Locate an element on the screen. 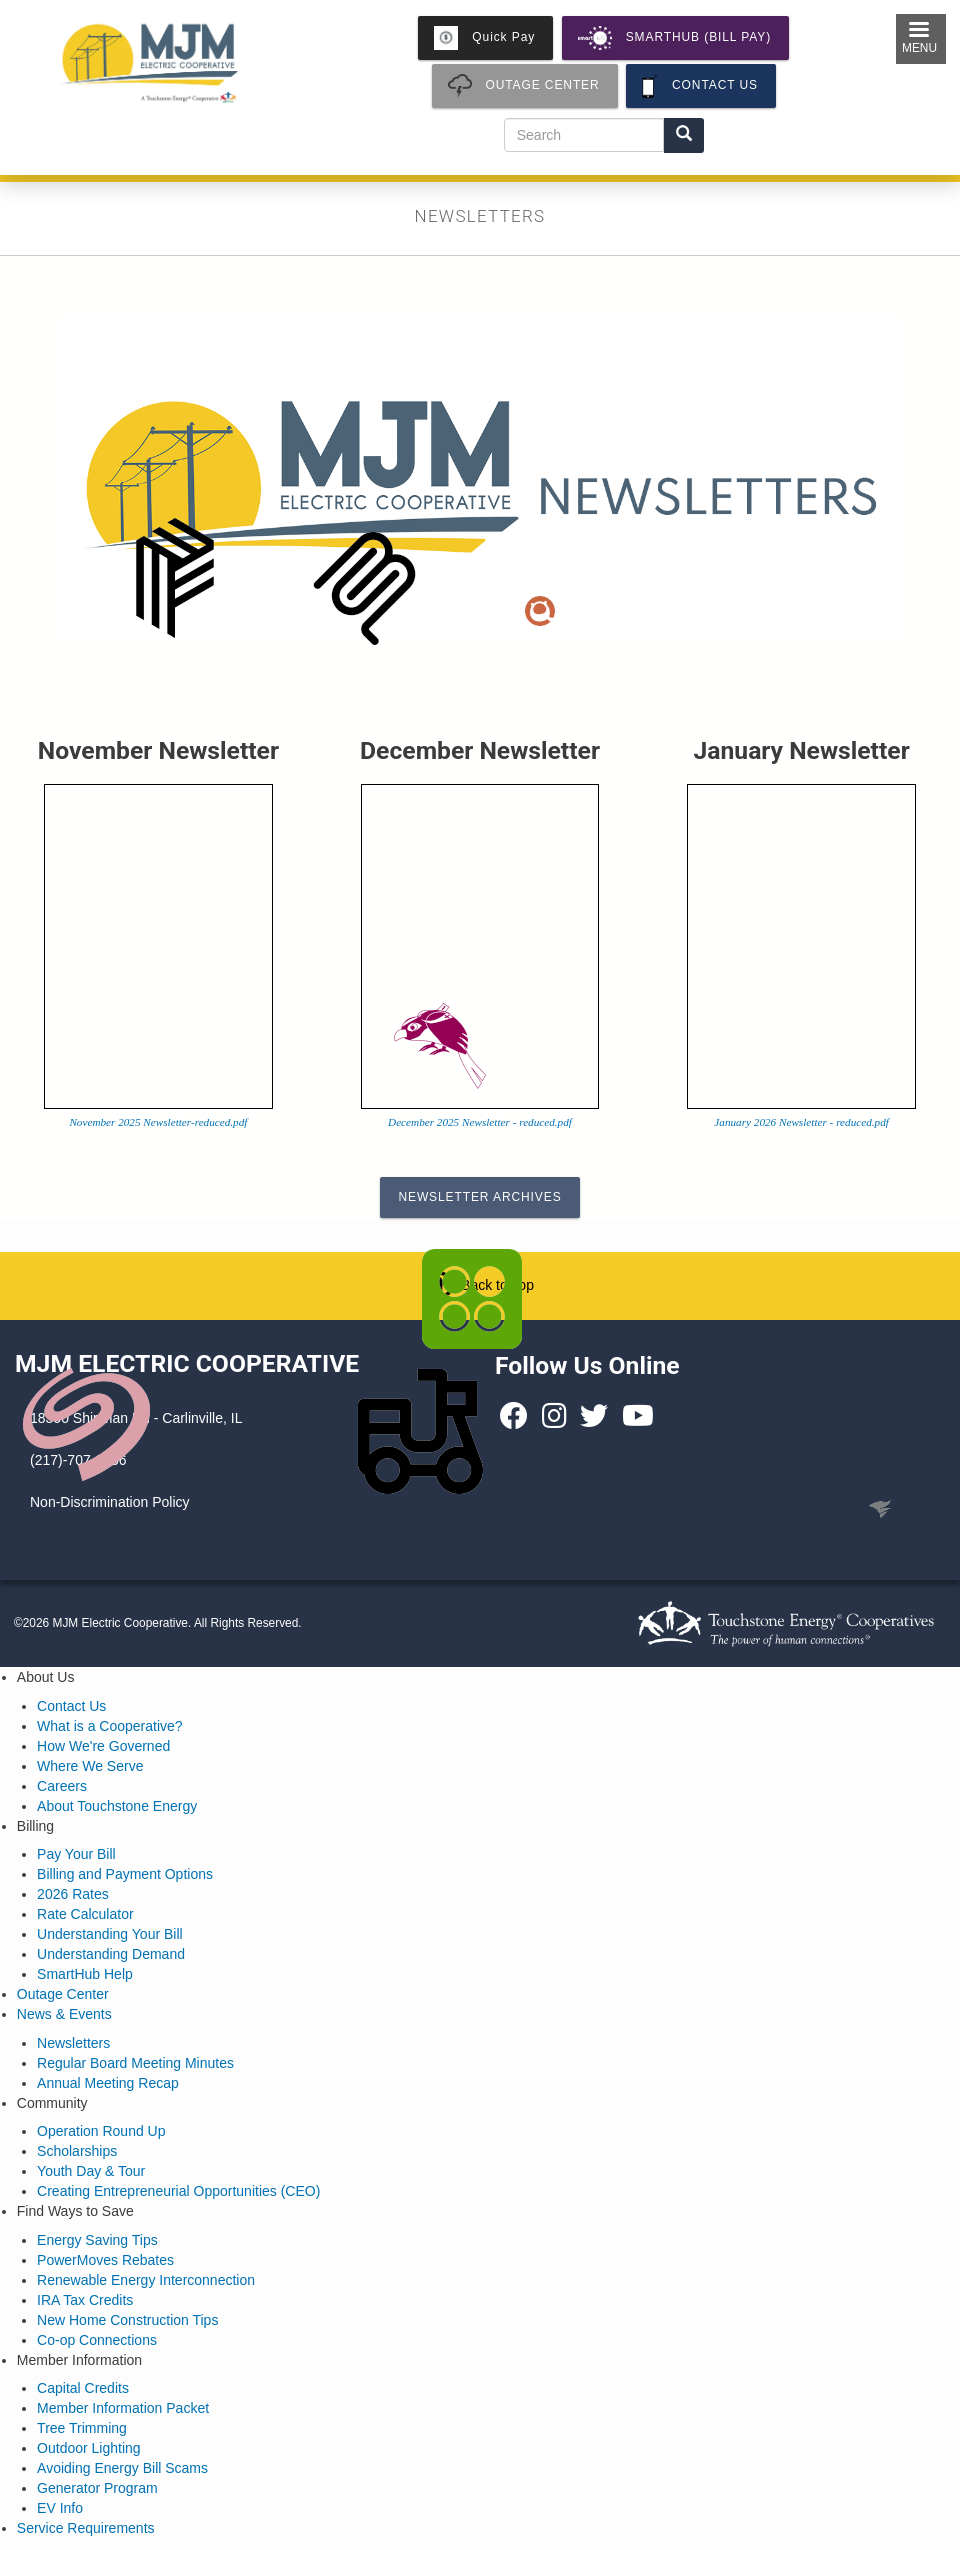 This screenshot has width=960, height=2550. link to Gerrit code review platform is located at coordinates (440, 1046).